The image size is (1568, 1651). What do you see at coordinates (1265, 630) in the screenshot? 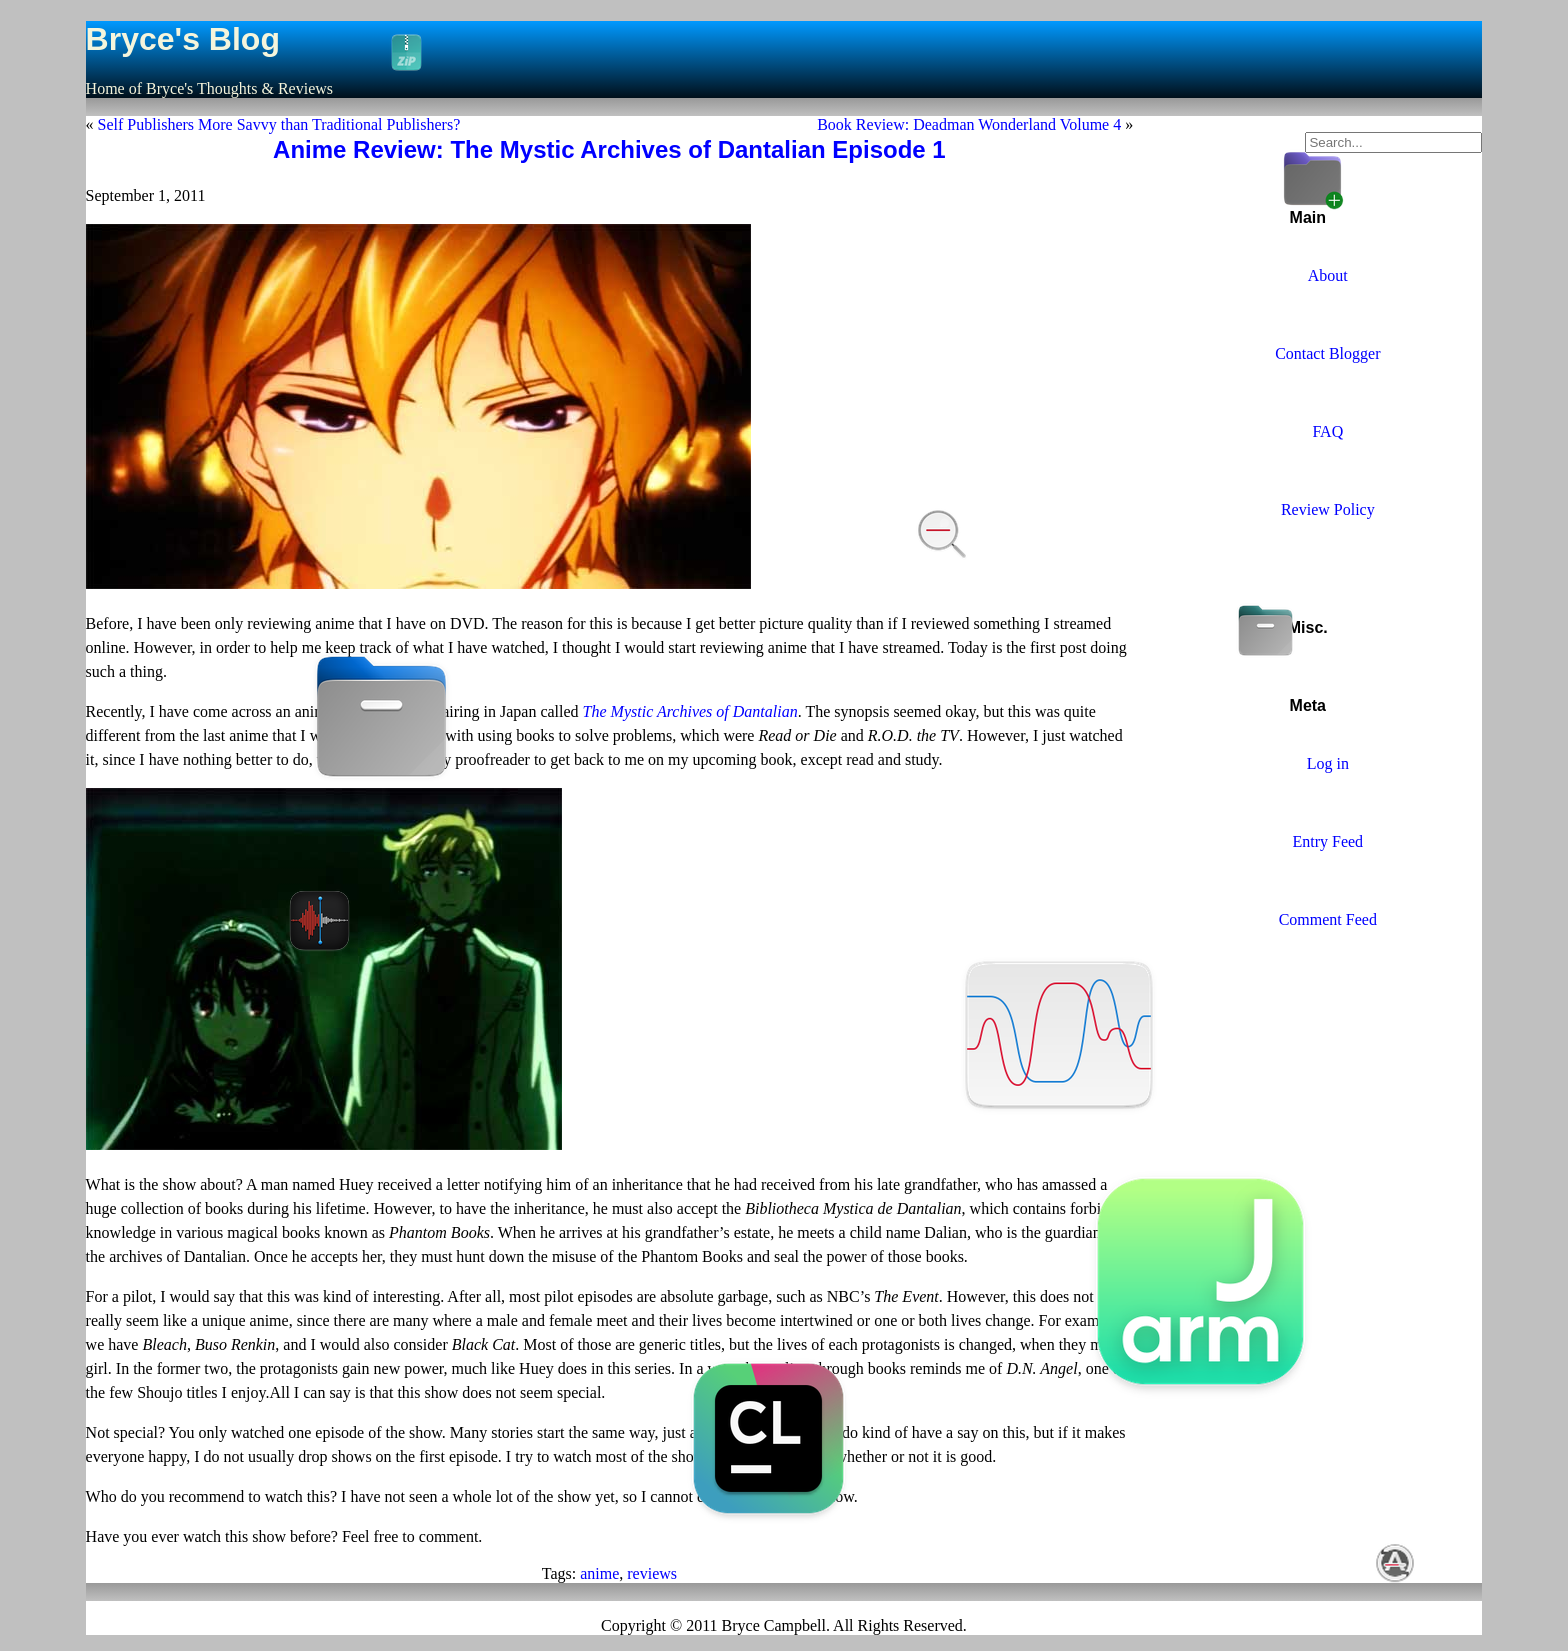
I see `open the file manager application` at bounding box center [1265, 630].